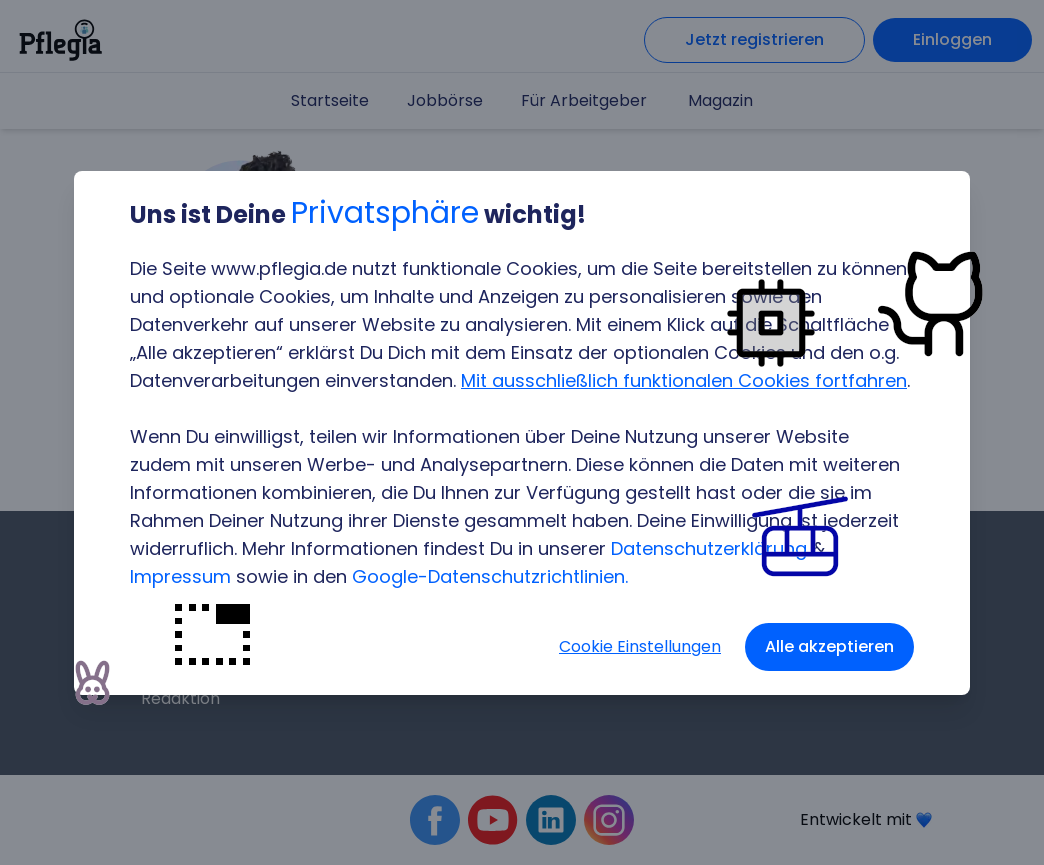 Image resolution: width=1044 pixels, height=865 pixels. What do you see at coordinates (940, 302) in the screenshot?
I see `view project on github` at bounding box center [940, 302].